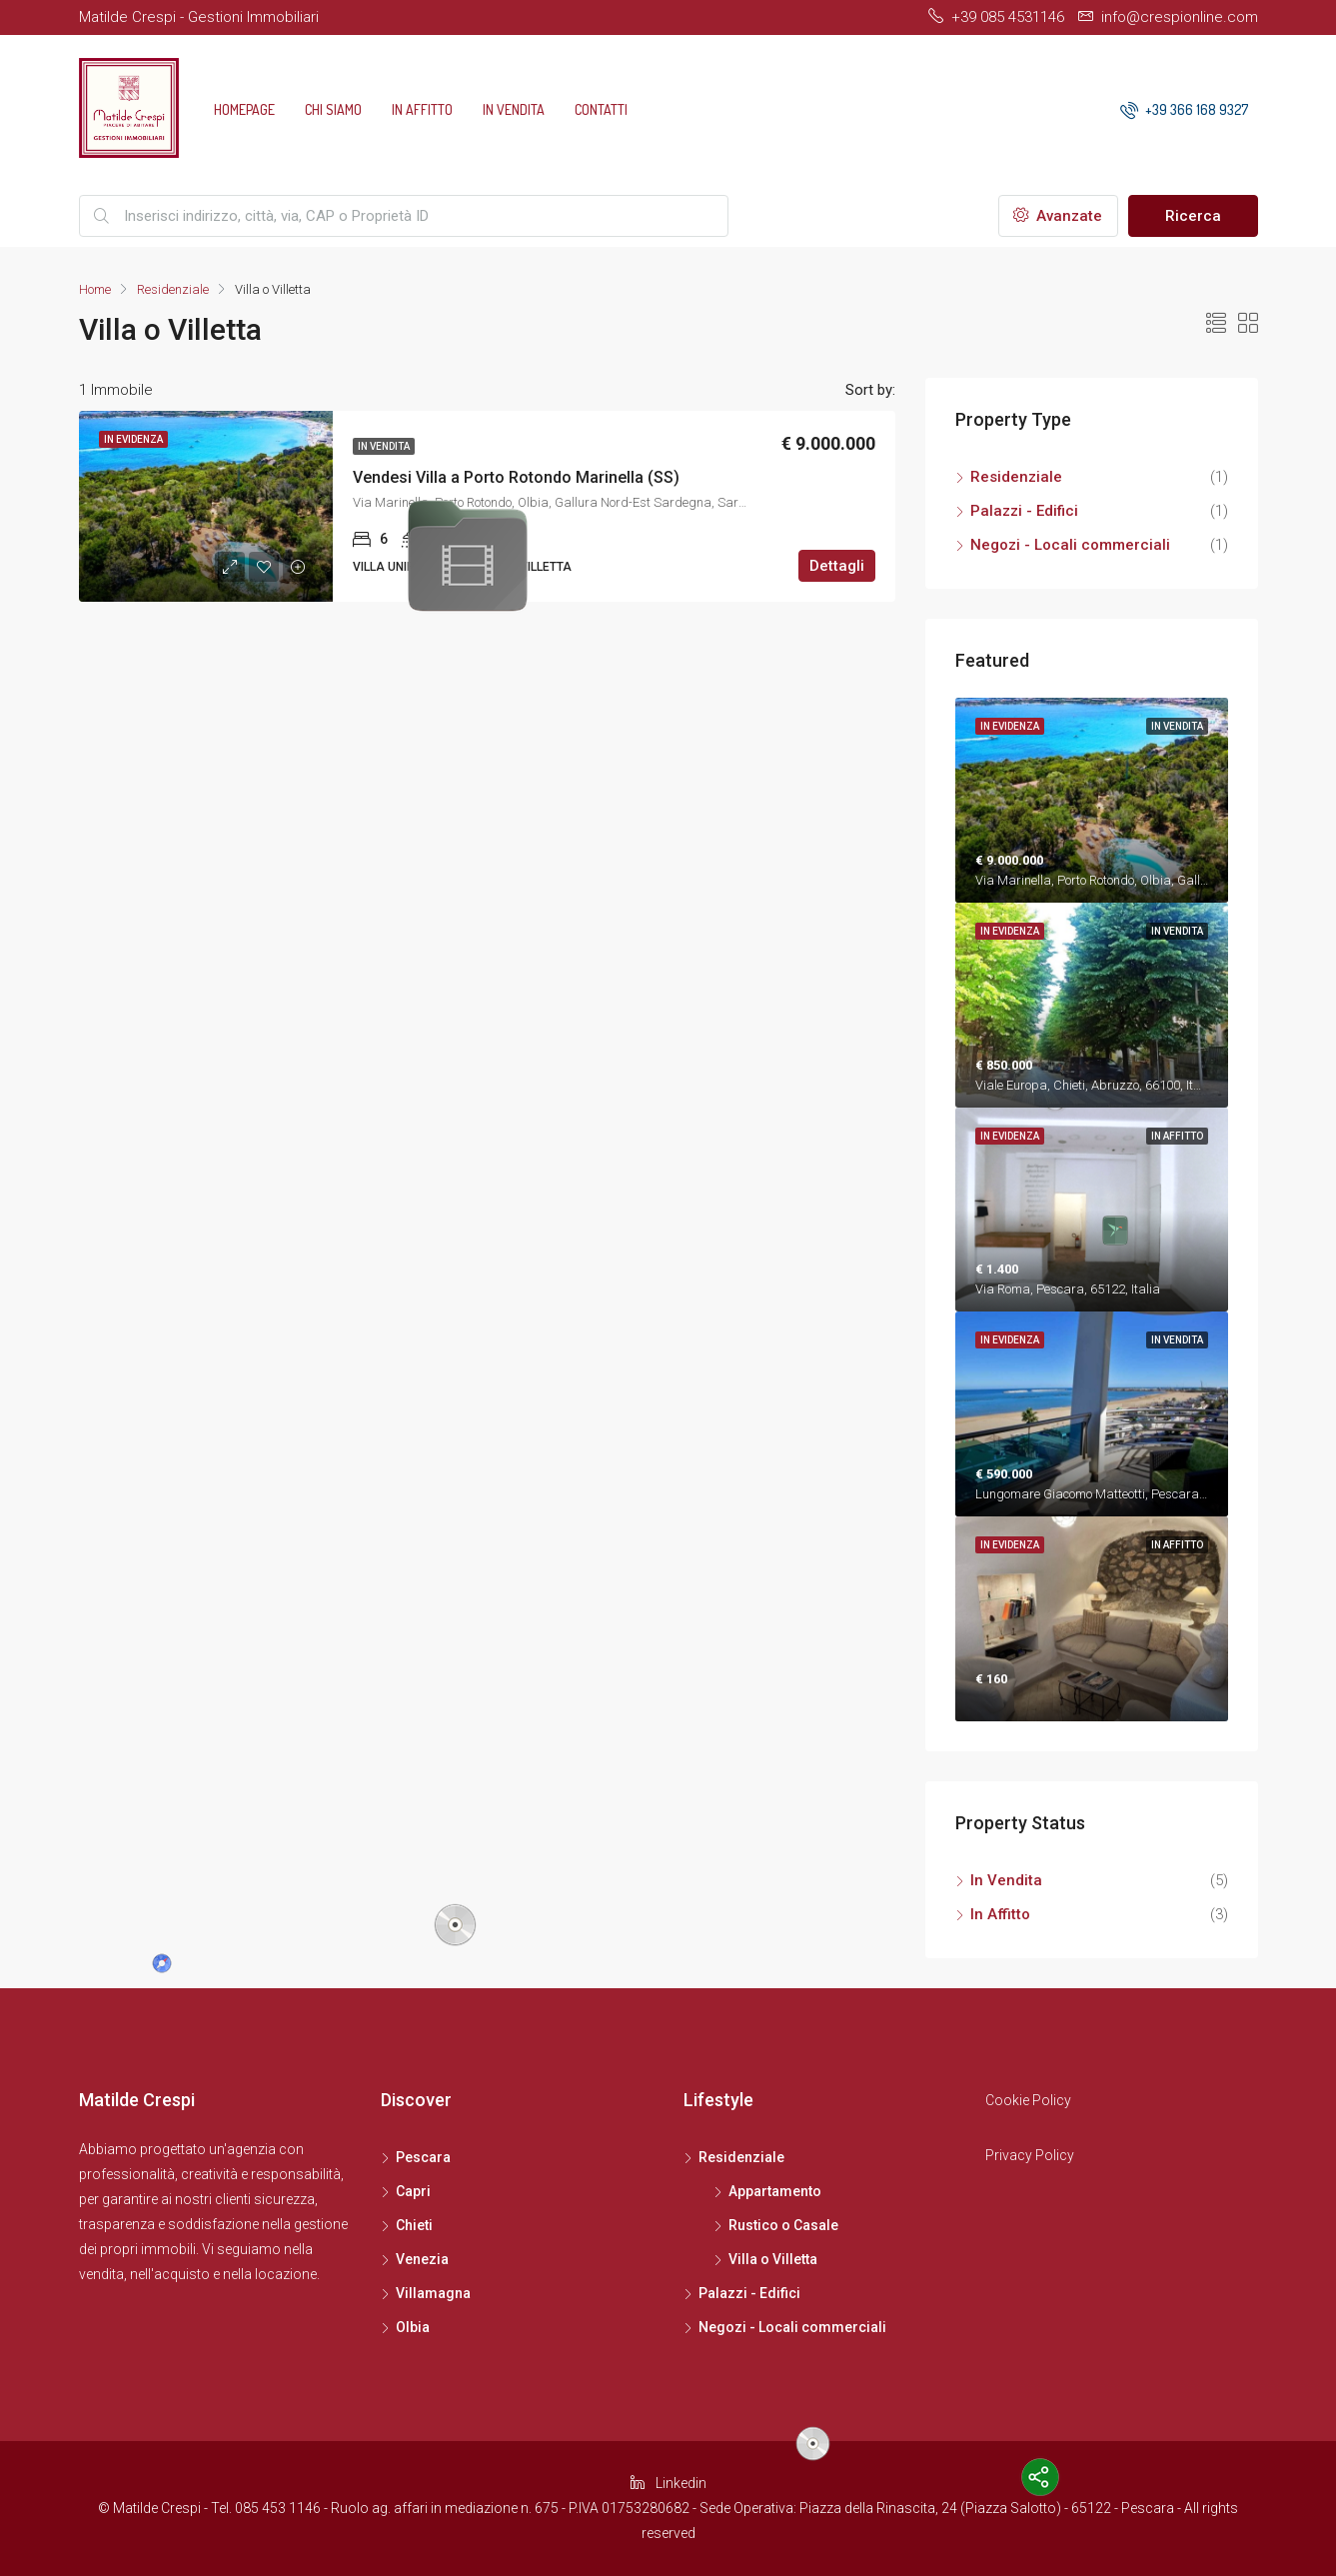 This screenshot has height=2576, width=1336. What do you see at coordinates (468, 556) in the screenshot?
I see `open your videos folder` at bounding box center [468, 556].